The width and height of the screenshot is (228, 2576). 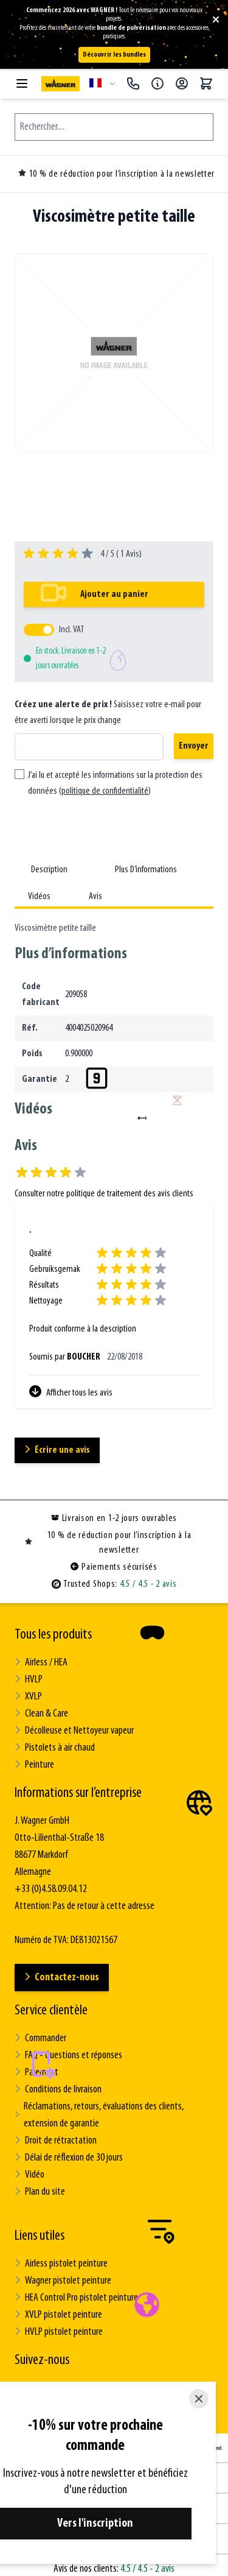 I want to click on support global causes or charities, so click(x=199, y=1802).